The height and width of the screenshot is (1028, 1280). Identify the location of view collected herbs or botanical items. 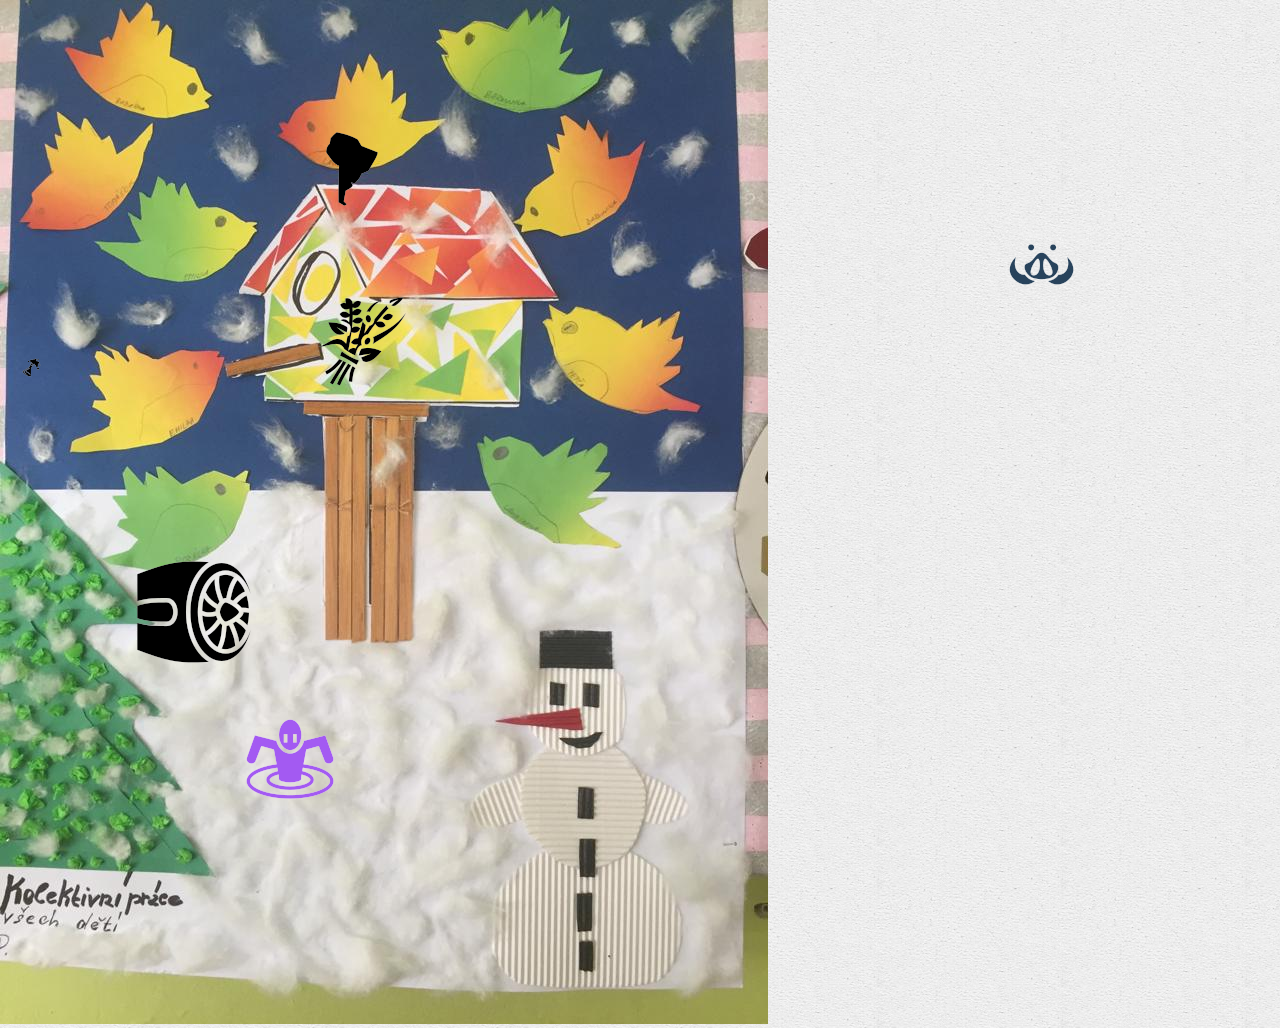
(361, 341).